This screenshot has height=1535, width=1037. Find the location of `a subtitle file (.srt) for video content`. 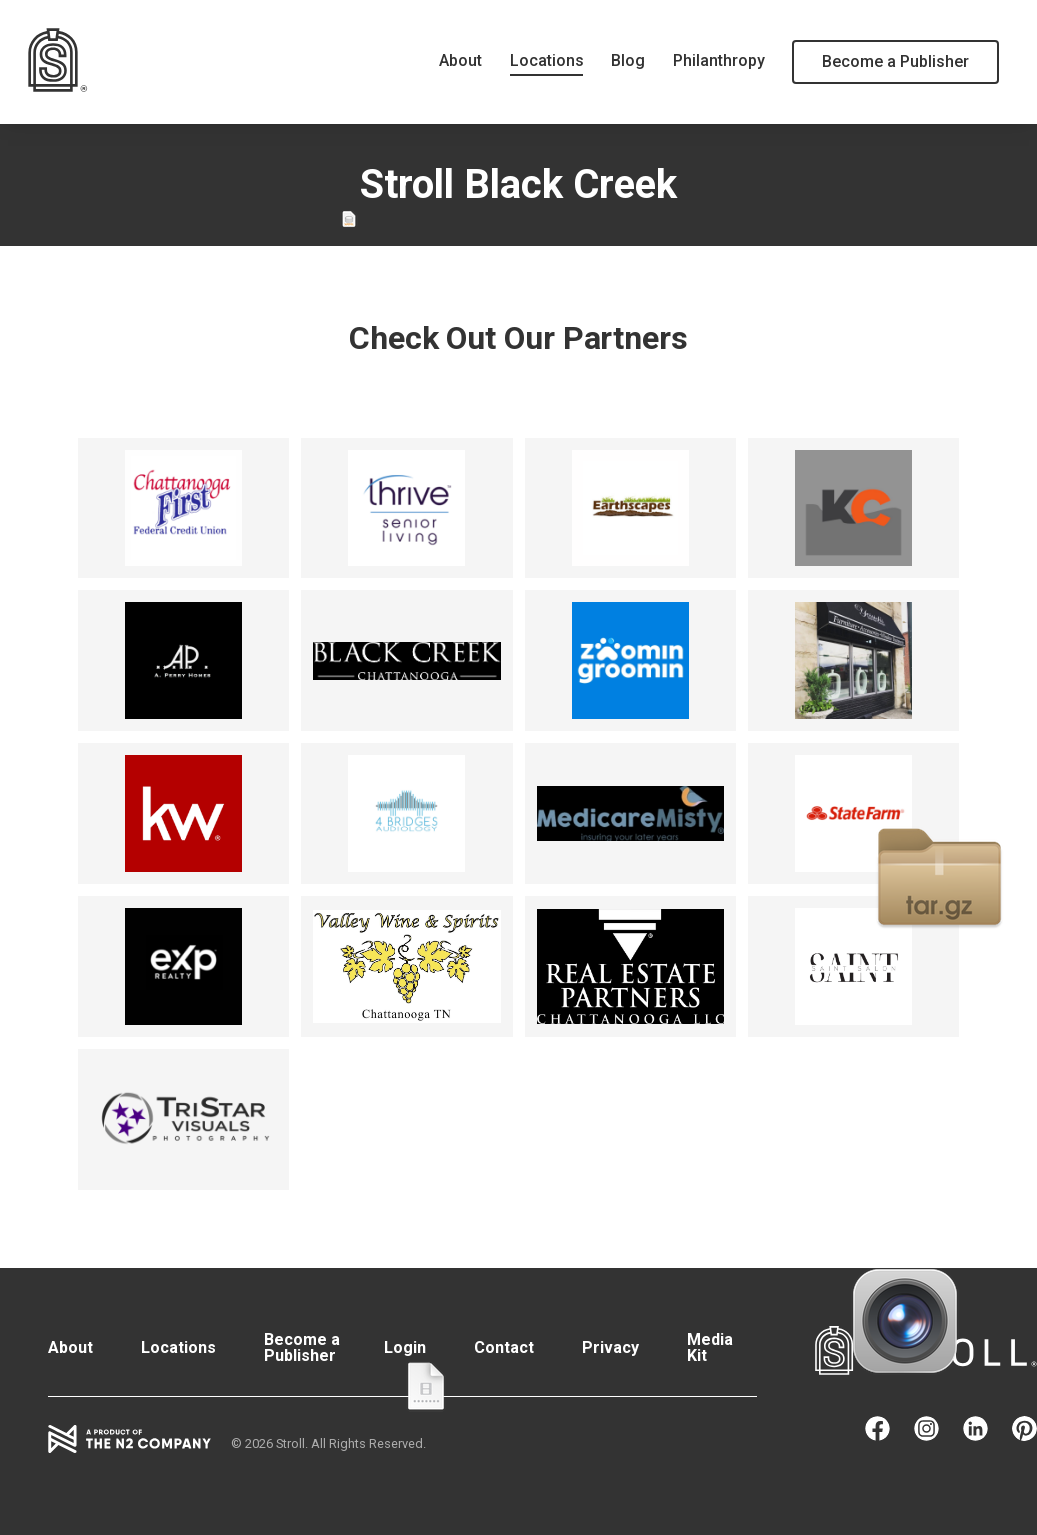

a subtitle file (.srt) for video content is located at coordinates (426, 1387).